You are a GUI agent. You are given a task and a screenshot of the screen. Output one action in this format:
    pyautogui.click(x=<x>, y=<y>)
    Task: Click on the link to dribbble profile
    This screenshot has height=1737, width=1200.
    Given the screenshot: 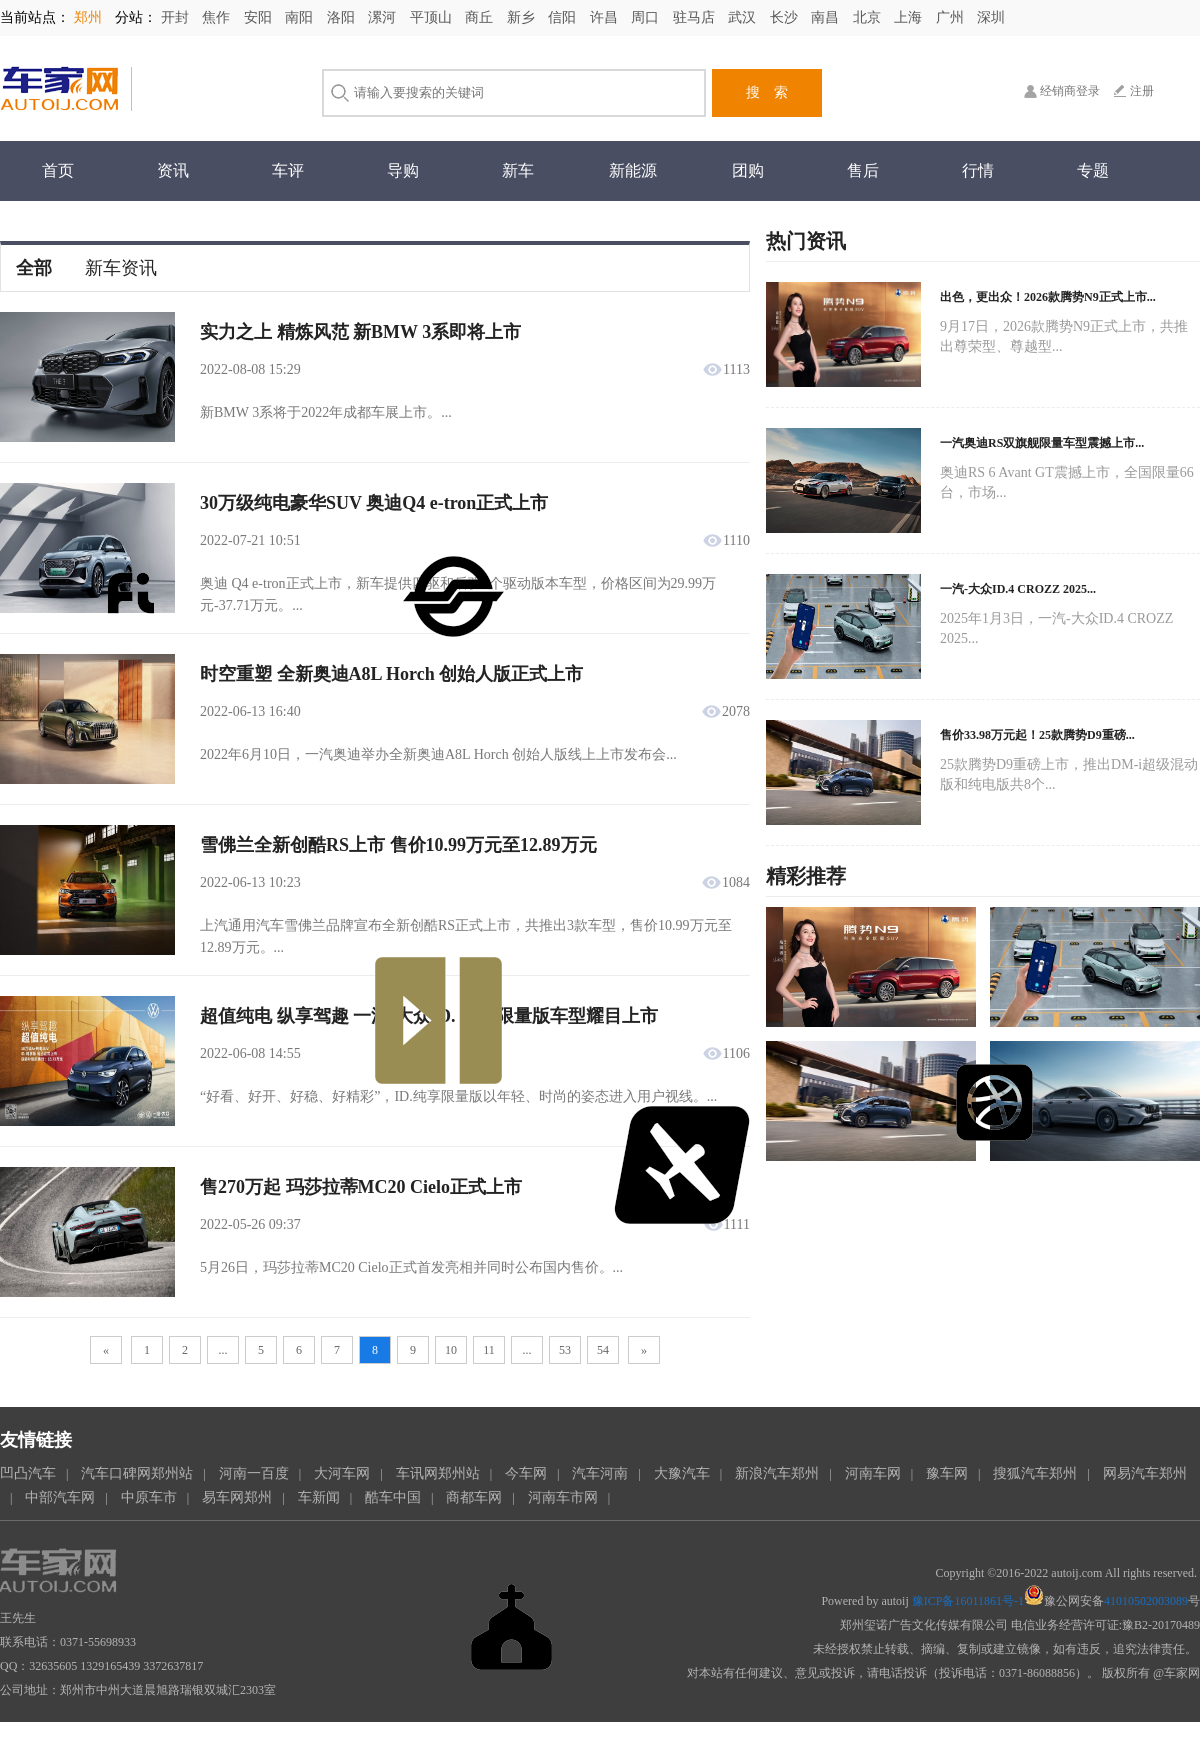 What is the action you would take?
    pyautogui.click(x=994, y=1102)
    